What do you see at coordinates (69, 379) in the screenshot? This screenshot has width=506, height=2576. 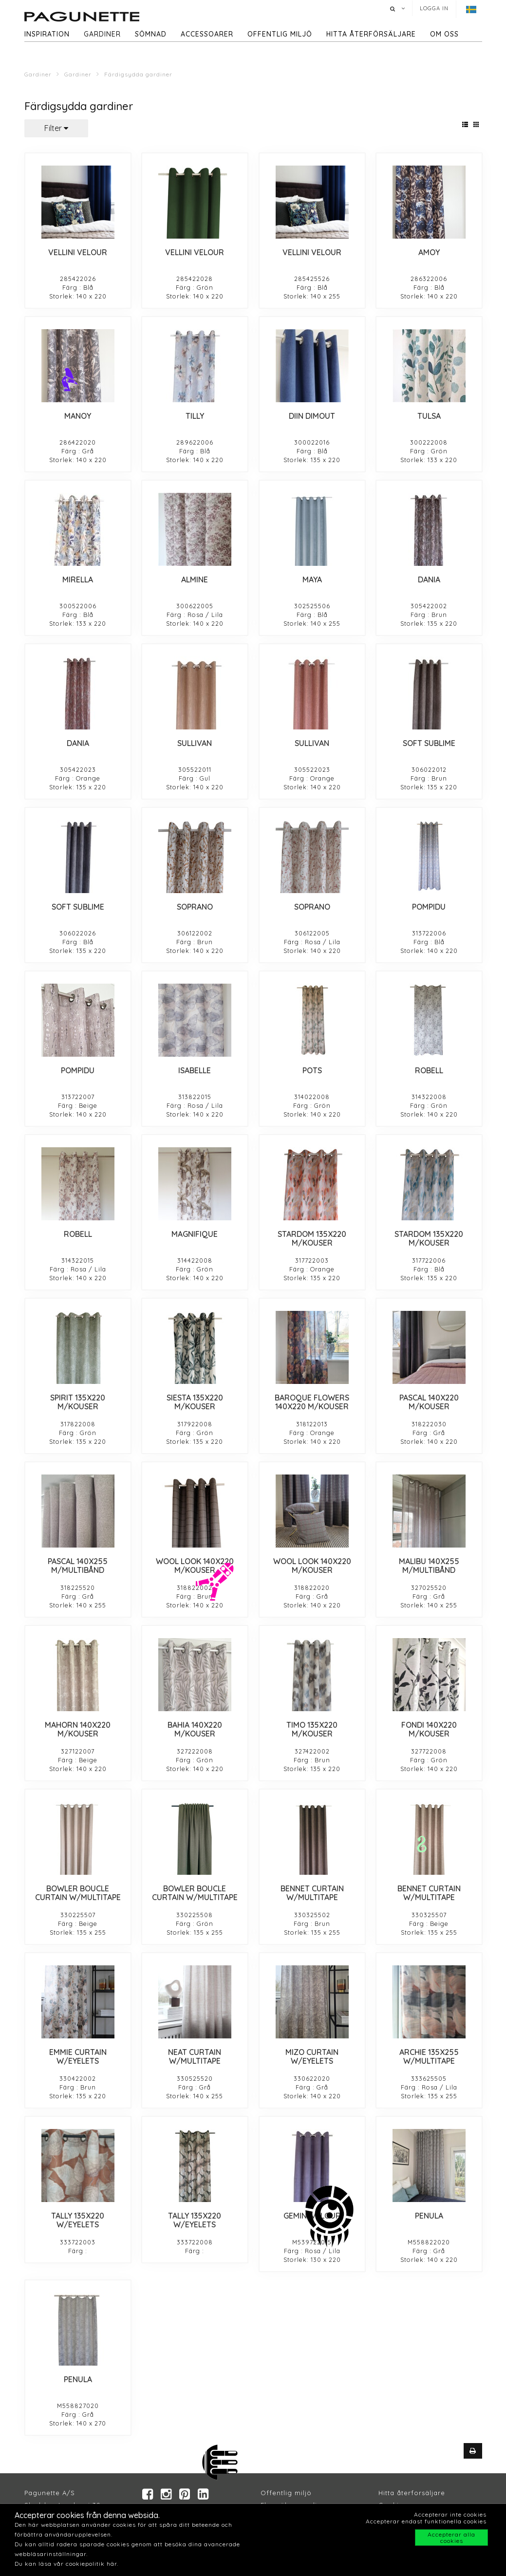 I see `cassowary bird icon for wildlife or nature app` at bounding box center [69, 379].